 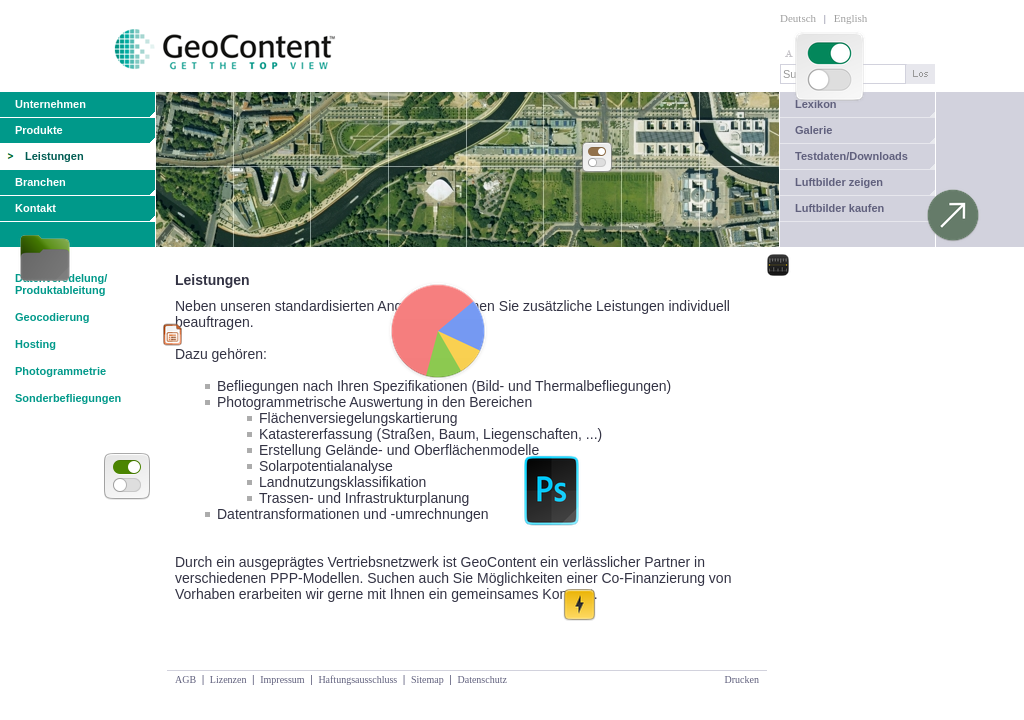 What do you see at coordinates (597, 157) in the screenshot?
I see `open unity tweak tool settings` at bounding box center [597, 157].